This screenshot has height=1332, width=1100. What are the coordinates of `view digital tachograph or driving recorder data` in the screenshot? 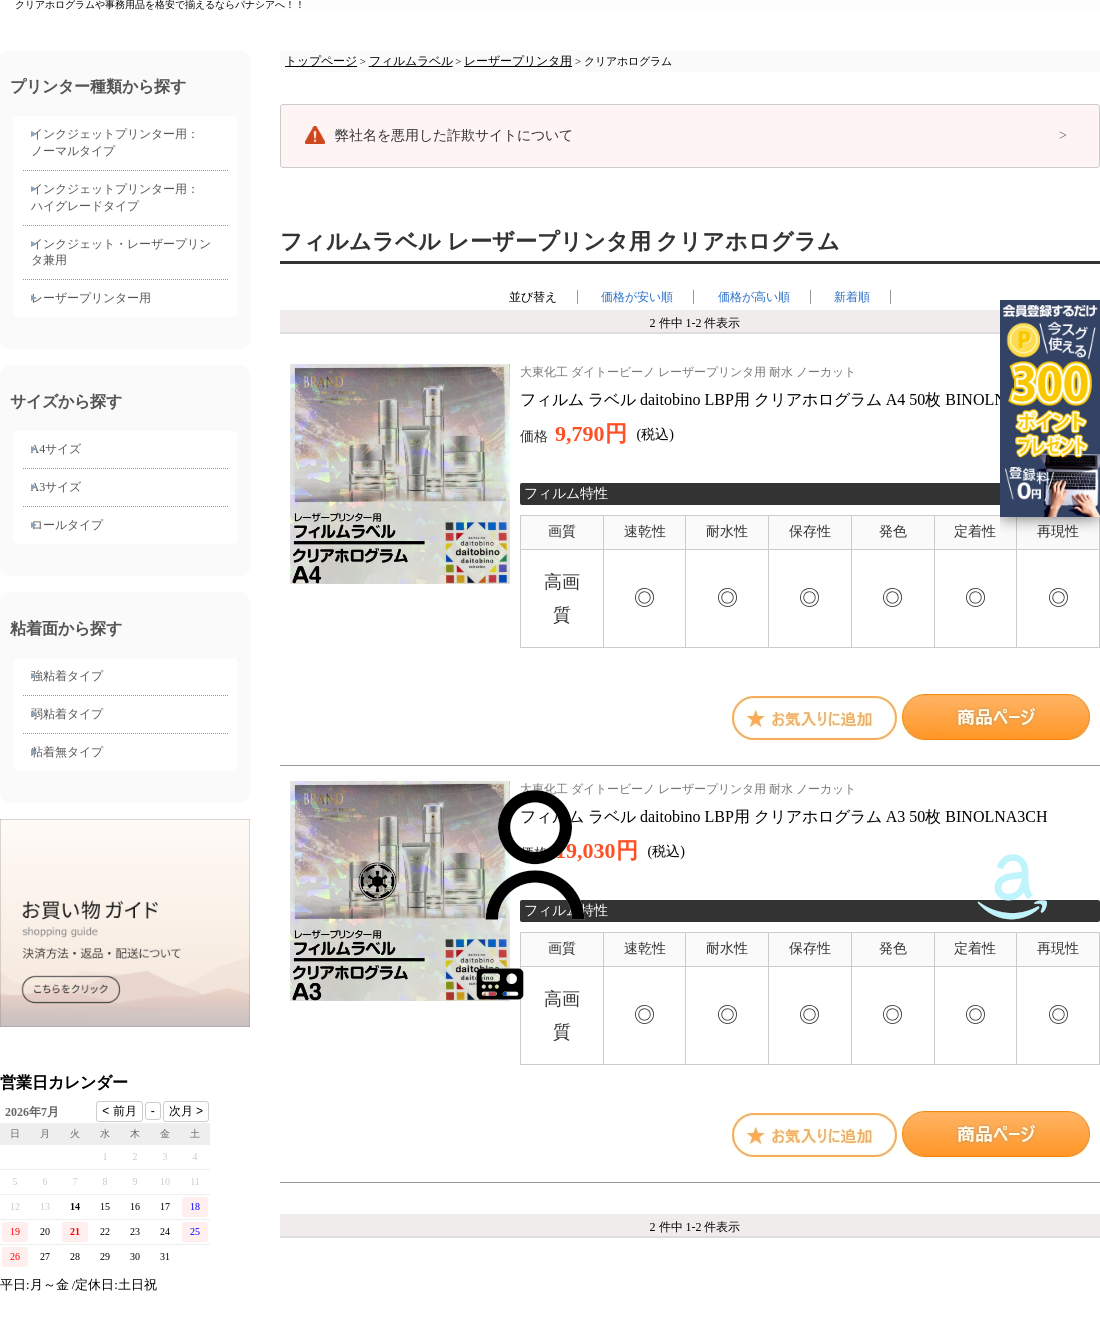 It's located at (500, 984).